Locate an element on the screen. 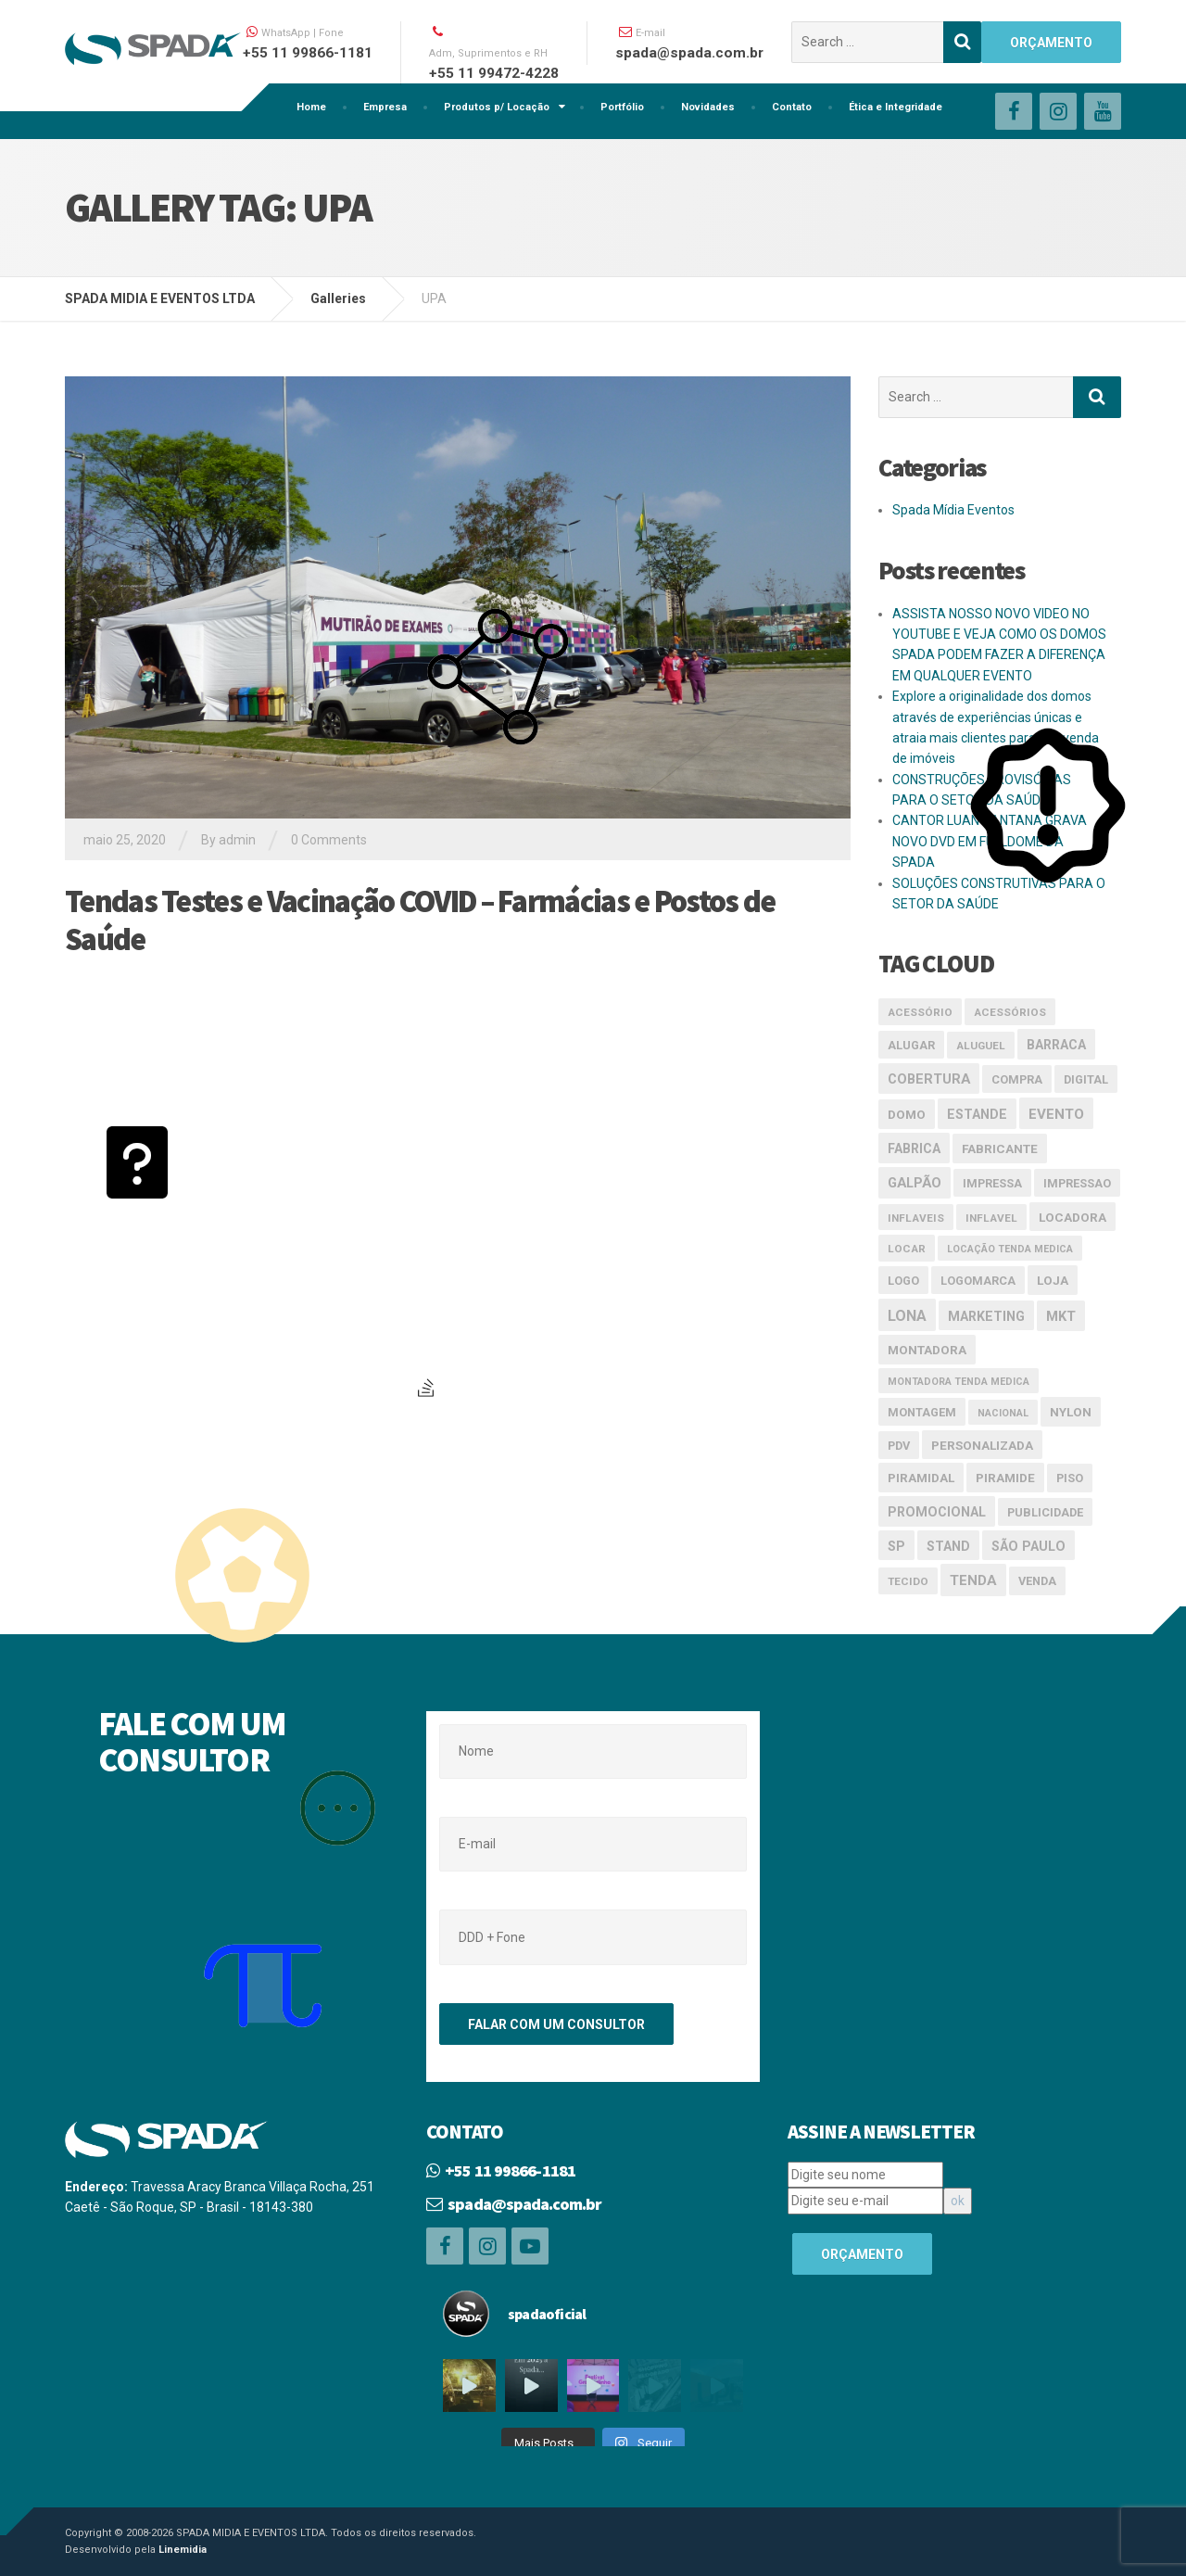  access sports or football-related content is located at coordinates (242, 1575).